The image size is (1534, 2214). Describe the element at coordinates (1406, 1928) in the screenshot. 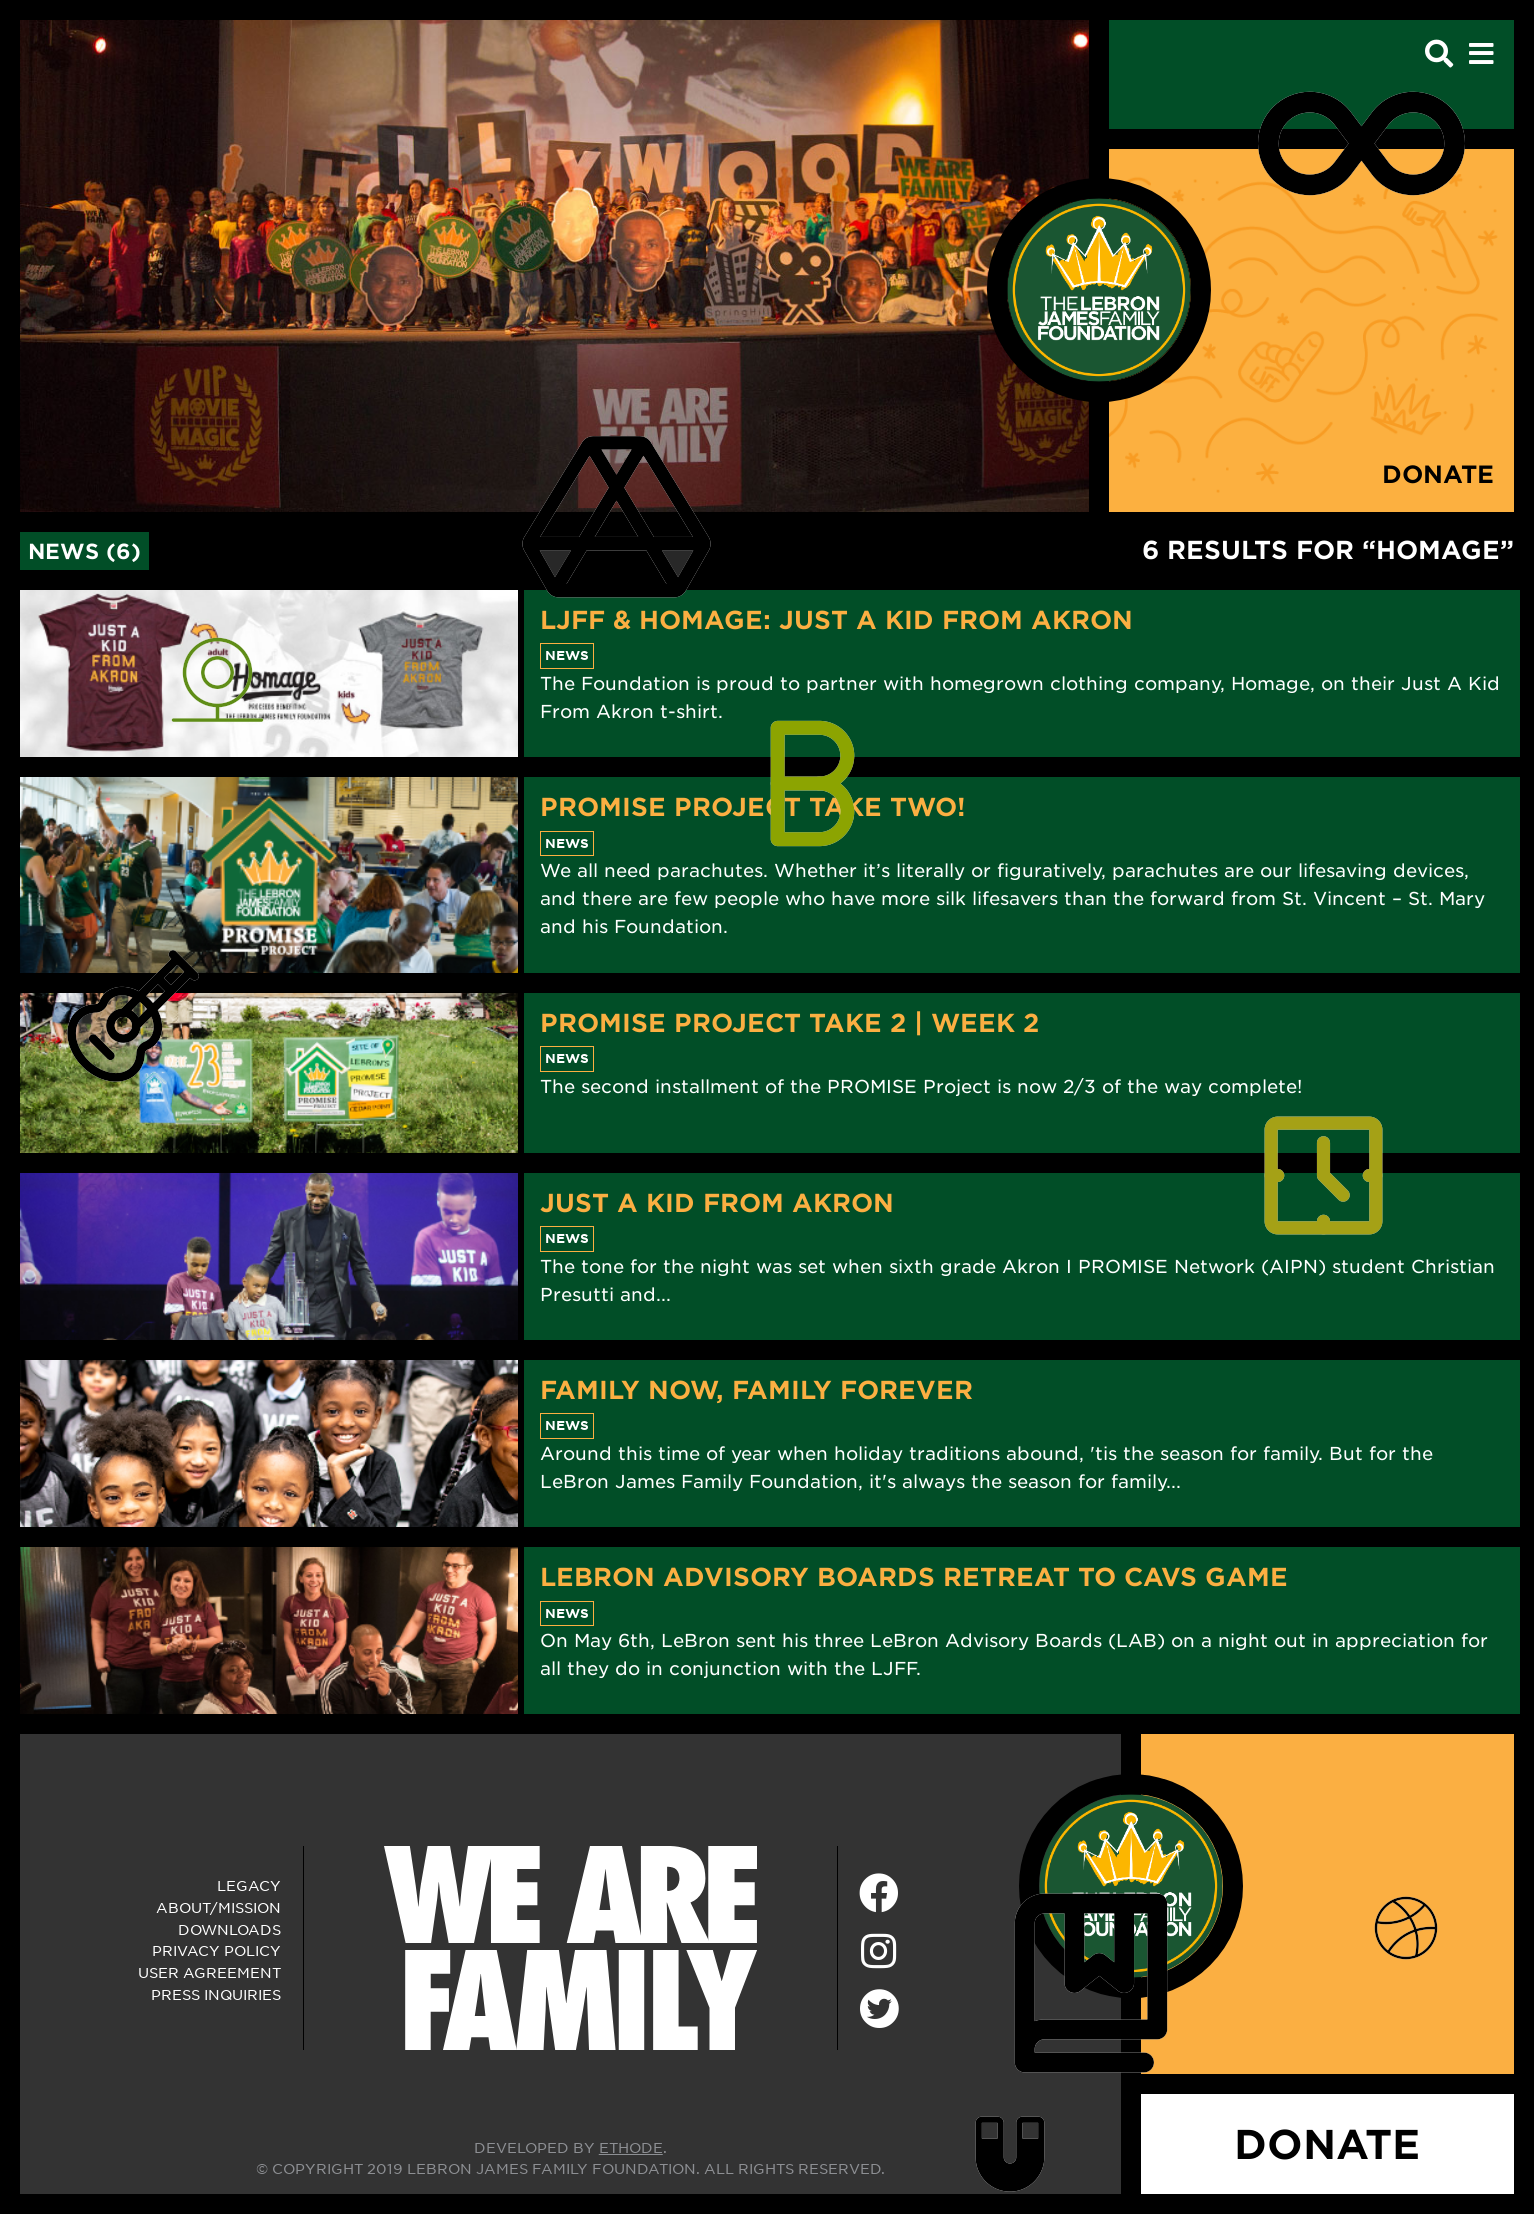

I see `visit dribbble profile or portfolio` at that location.